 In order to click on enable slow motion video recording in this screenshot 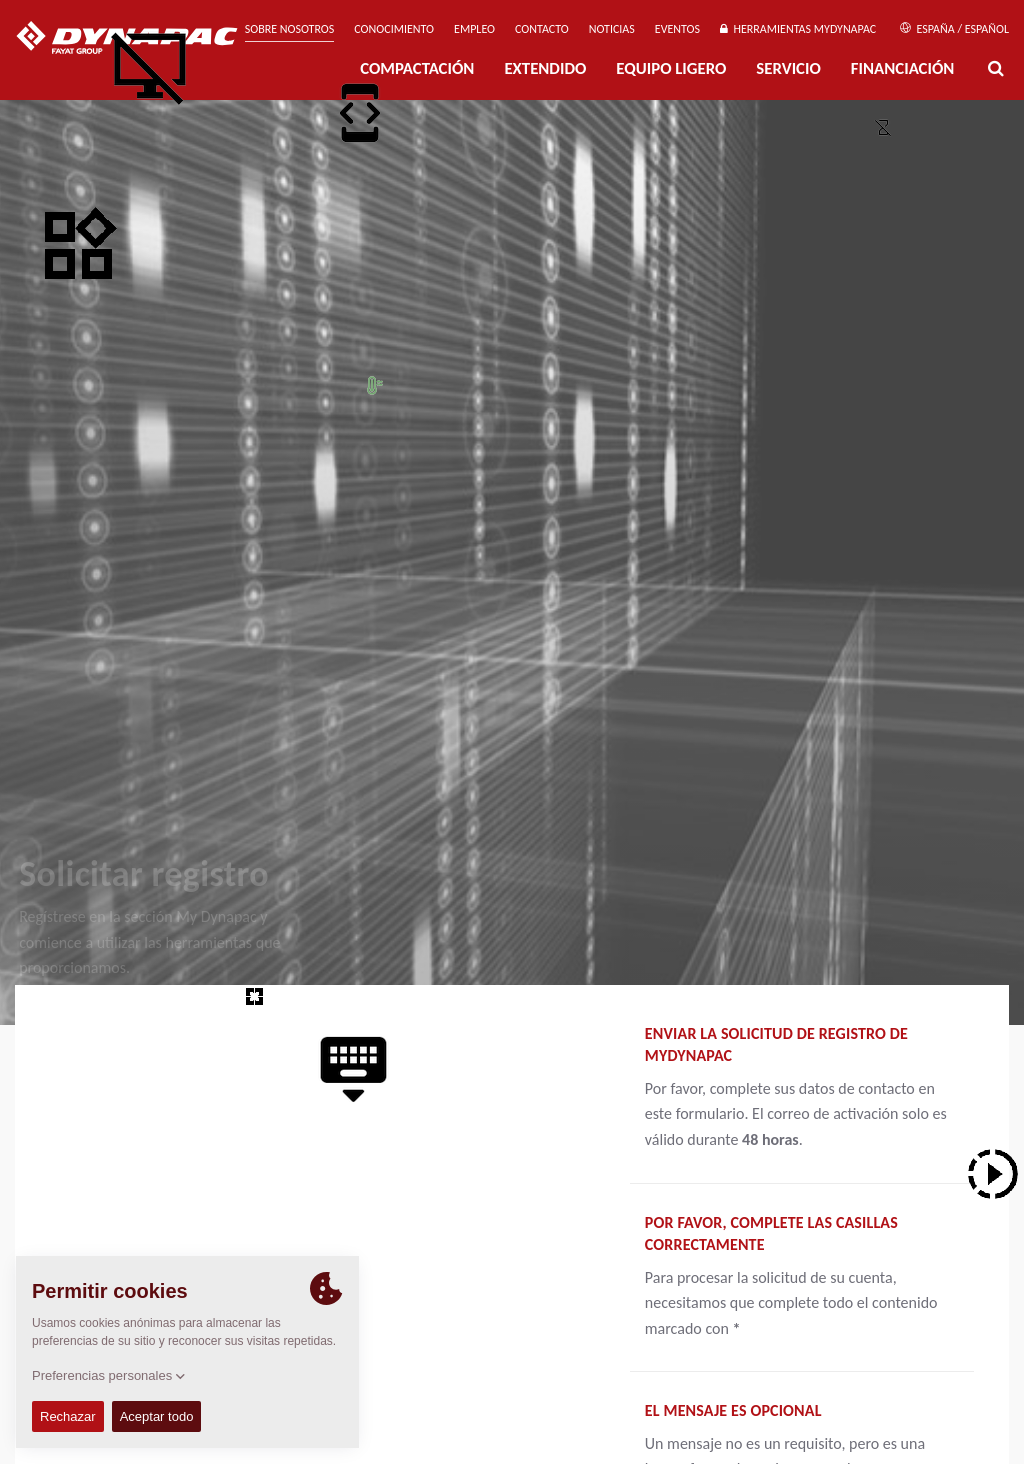, I will do `click(993, 1174)`.